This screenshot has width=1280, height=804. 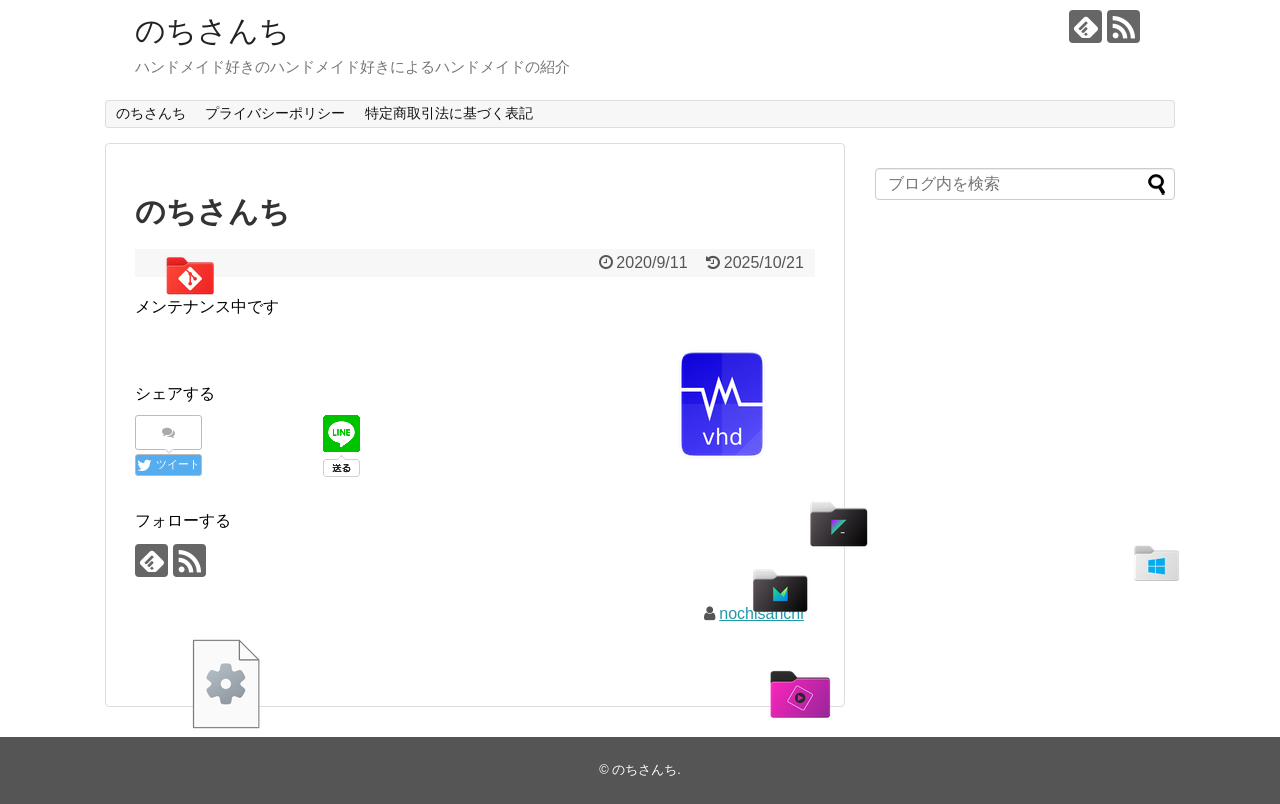 I want to click on virtualbox virtual hard disk file, so click(x=722, y=404).